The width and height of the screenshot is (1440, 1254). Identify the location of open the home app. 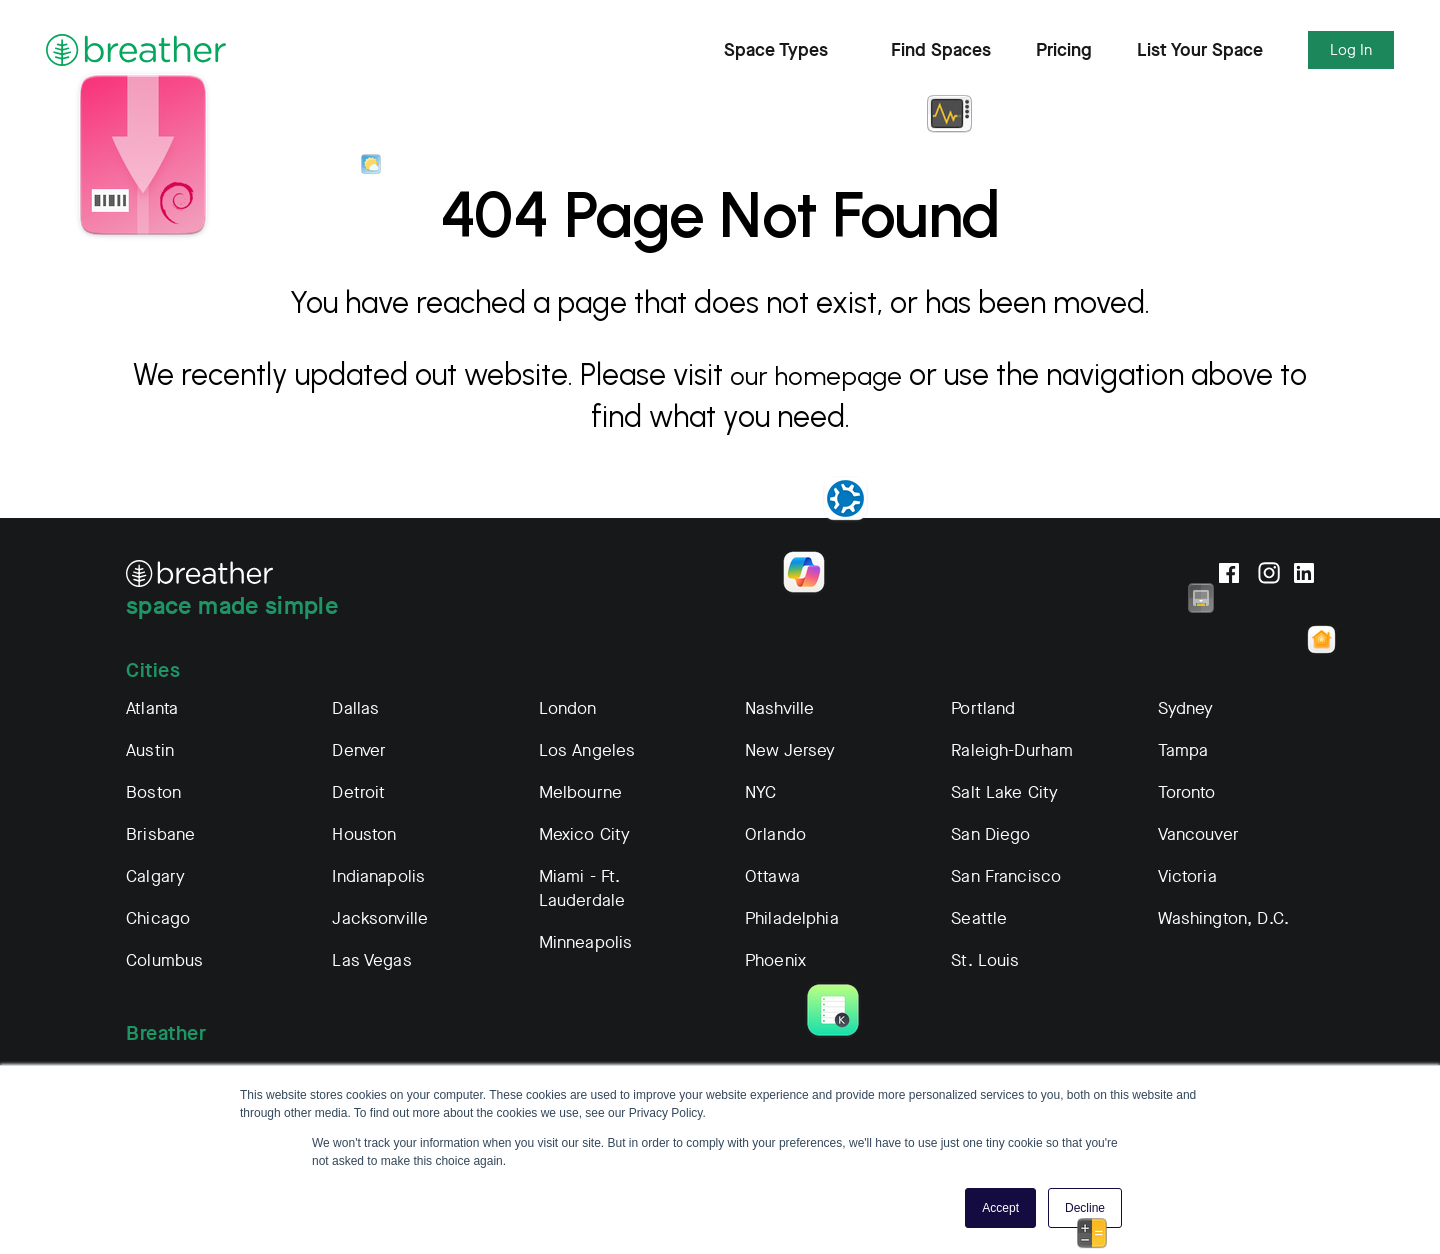
(1321, 639).